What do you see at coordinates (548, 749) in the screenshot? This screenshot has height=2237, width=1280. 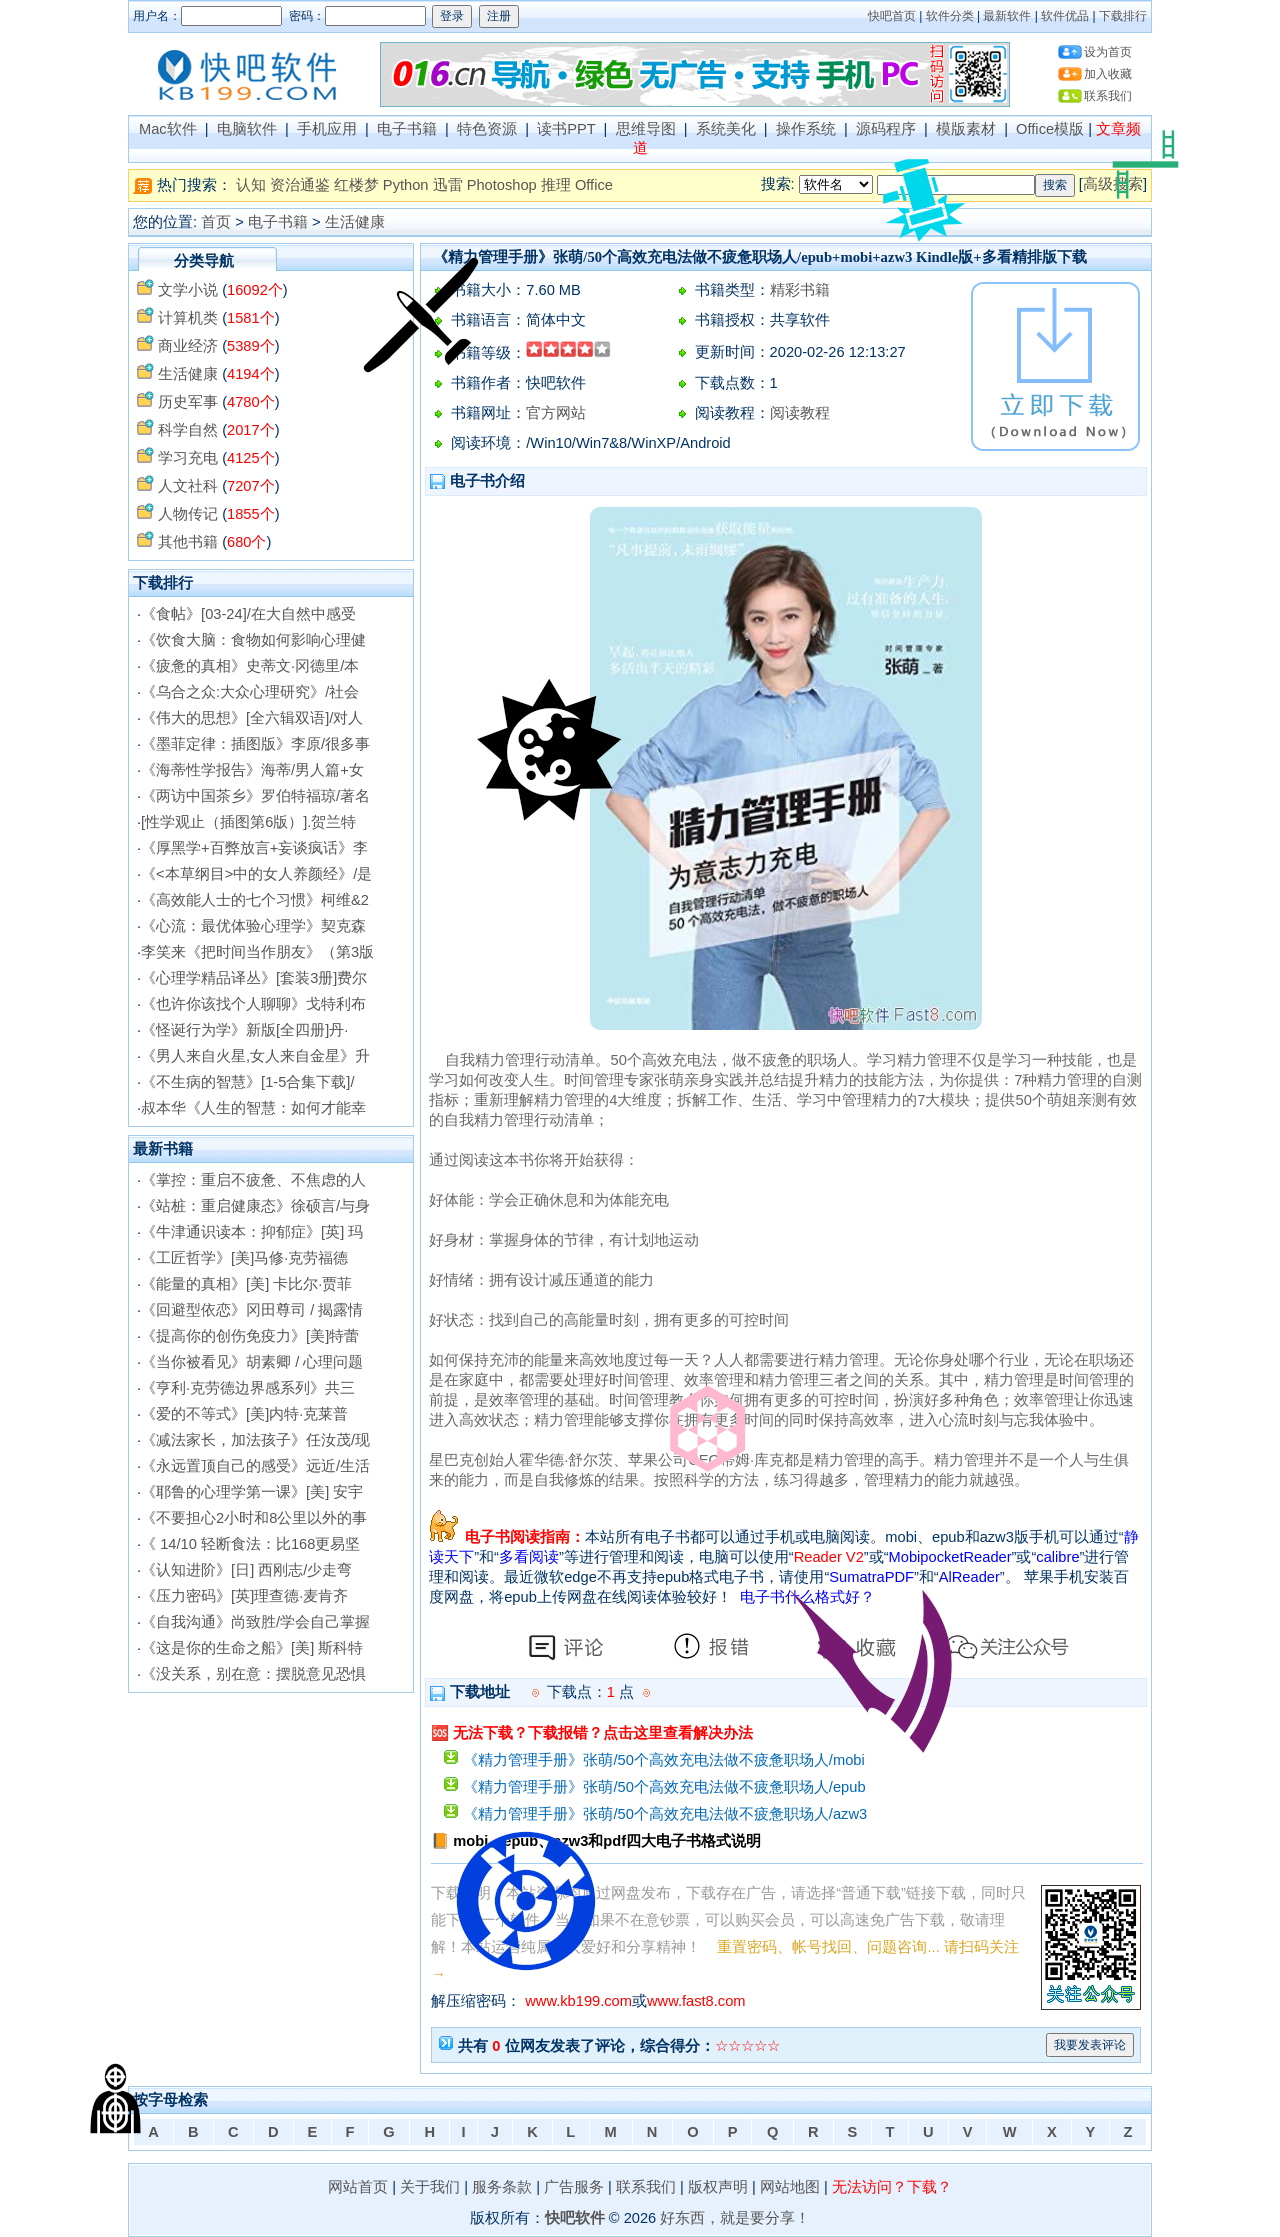 I see `represents solar or star-based abilities in a game` at bounding box center [548, 749].